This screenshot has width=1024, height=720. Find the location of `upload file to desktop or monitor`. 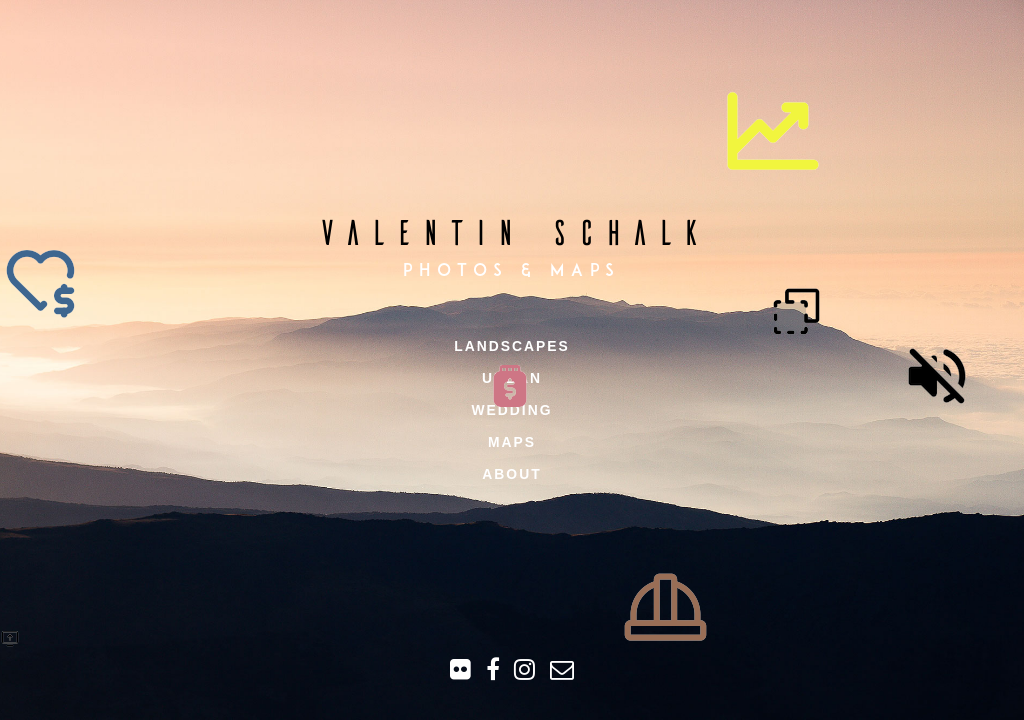

upload file to desktop or monitor is located at coordinates (10, 638).